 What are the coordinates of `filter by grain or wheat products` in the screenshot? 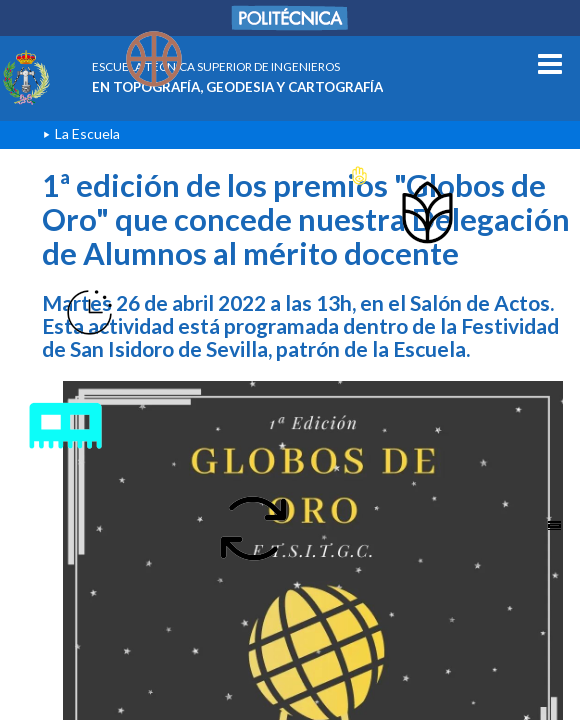 It's located at (427, 213).